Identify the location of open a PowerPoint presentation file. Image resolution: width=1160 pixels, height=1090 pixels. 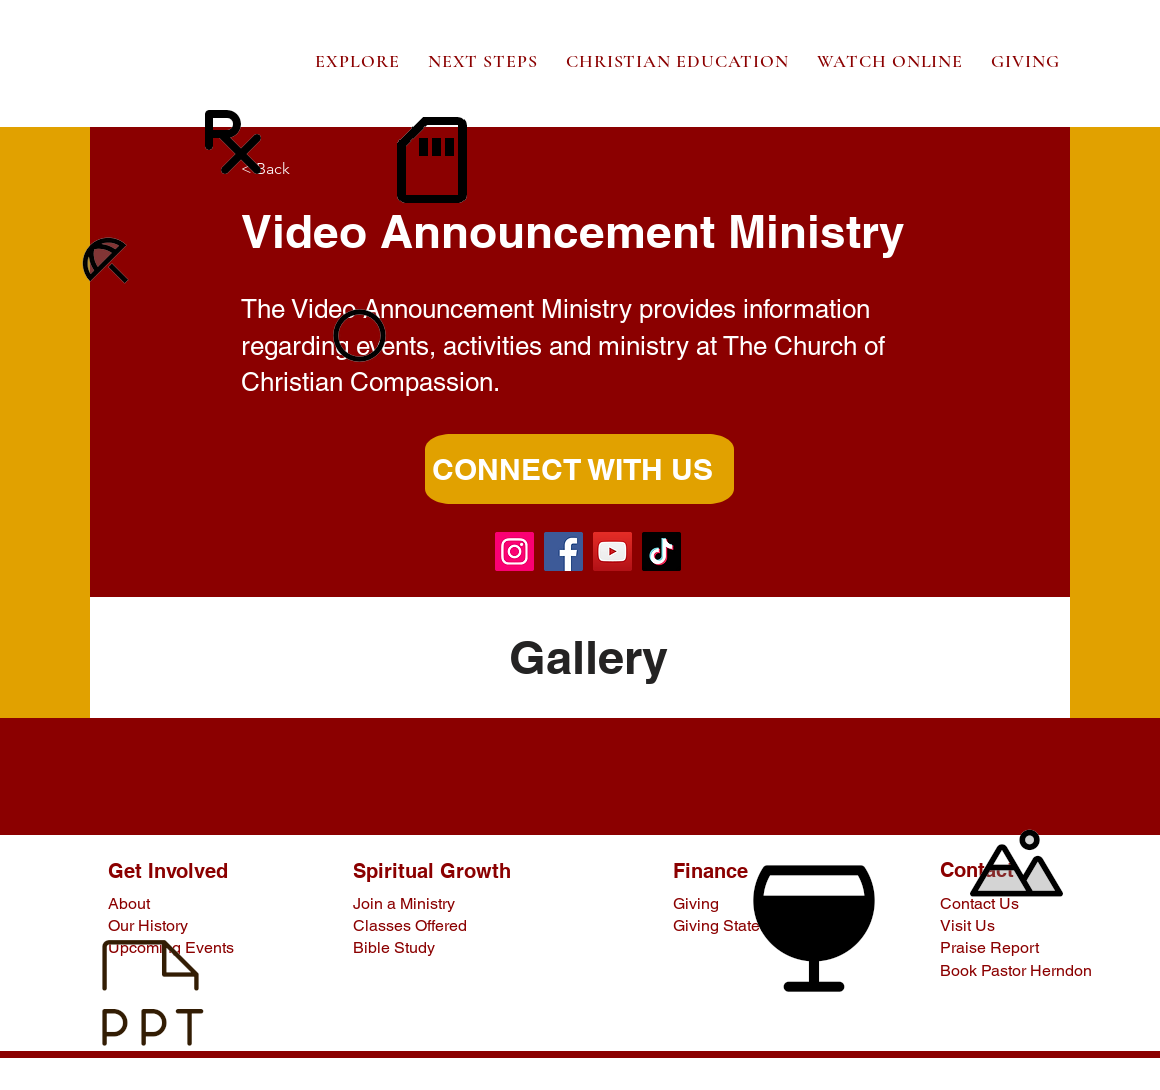
(150, 997).